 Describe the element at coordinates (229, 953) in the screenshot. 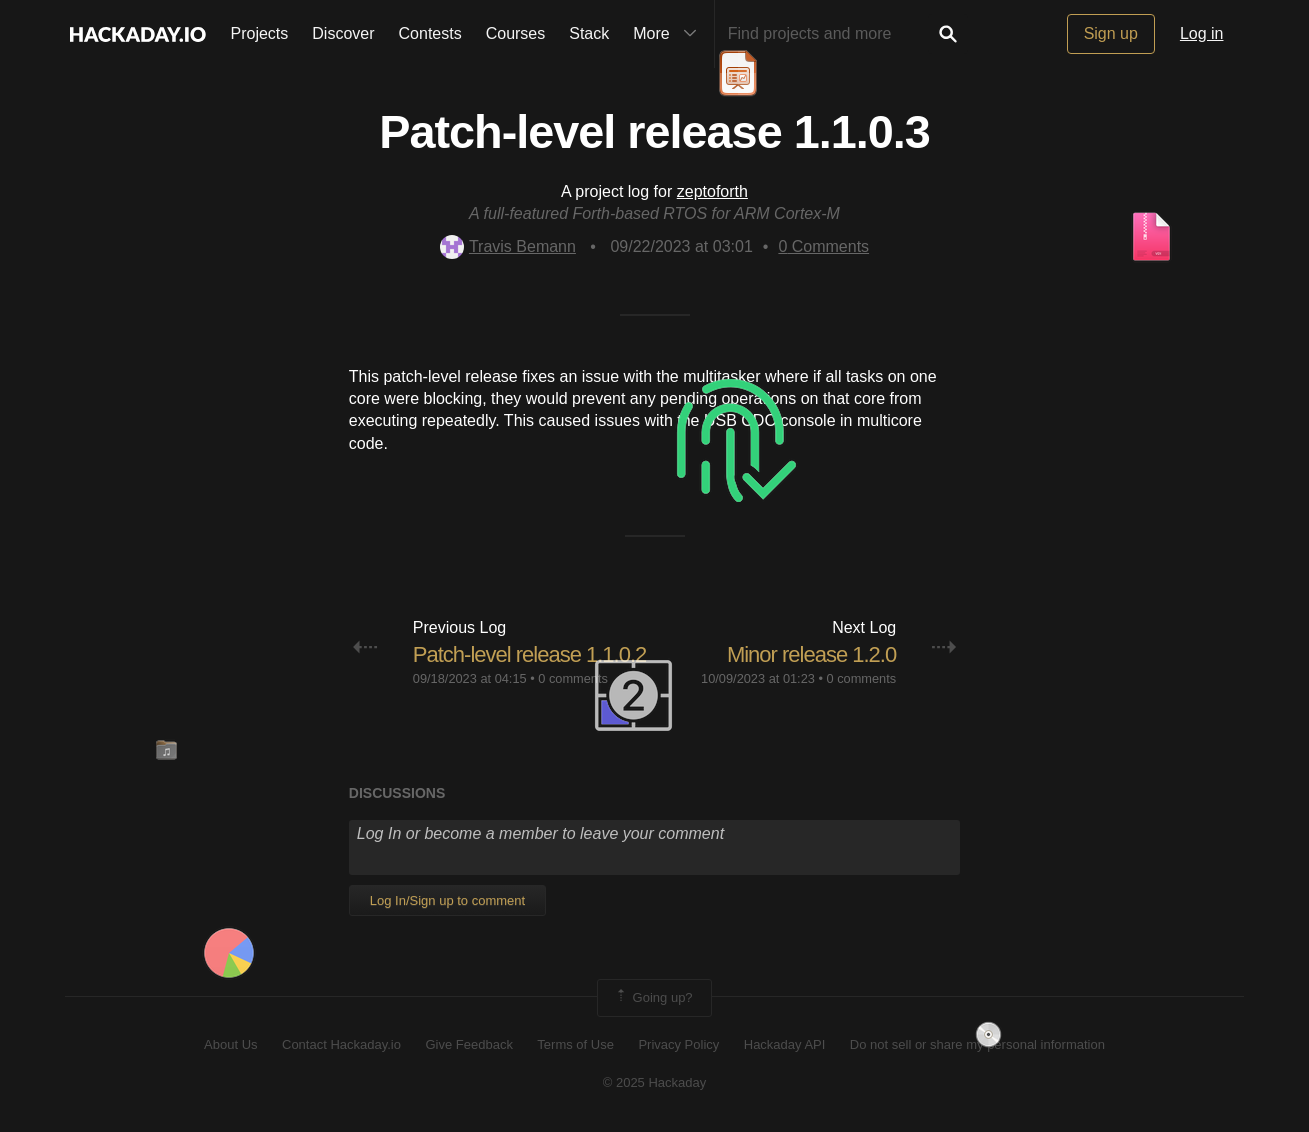

I see `open disk usage analyzer` at that location.